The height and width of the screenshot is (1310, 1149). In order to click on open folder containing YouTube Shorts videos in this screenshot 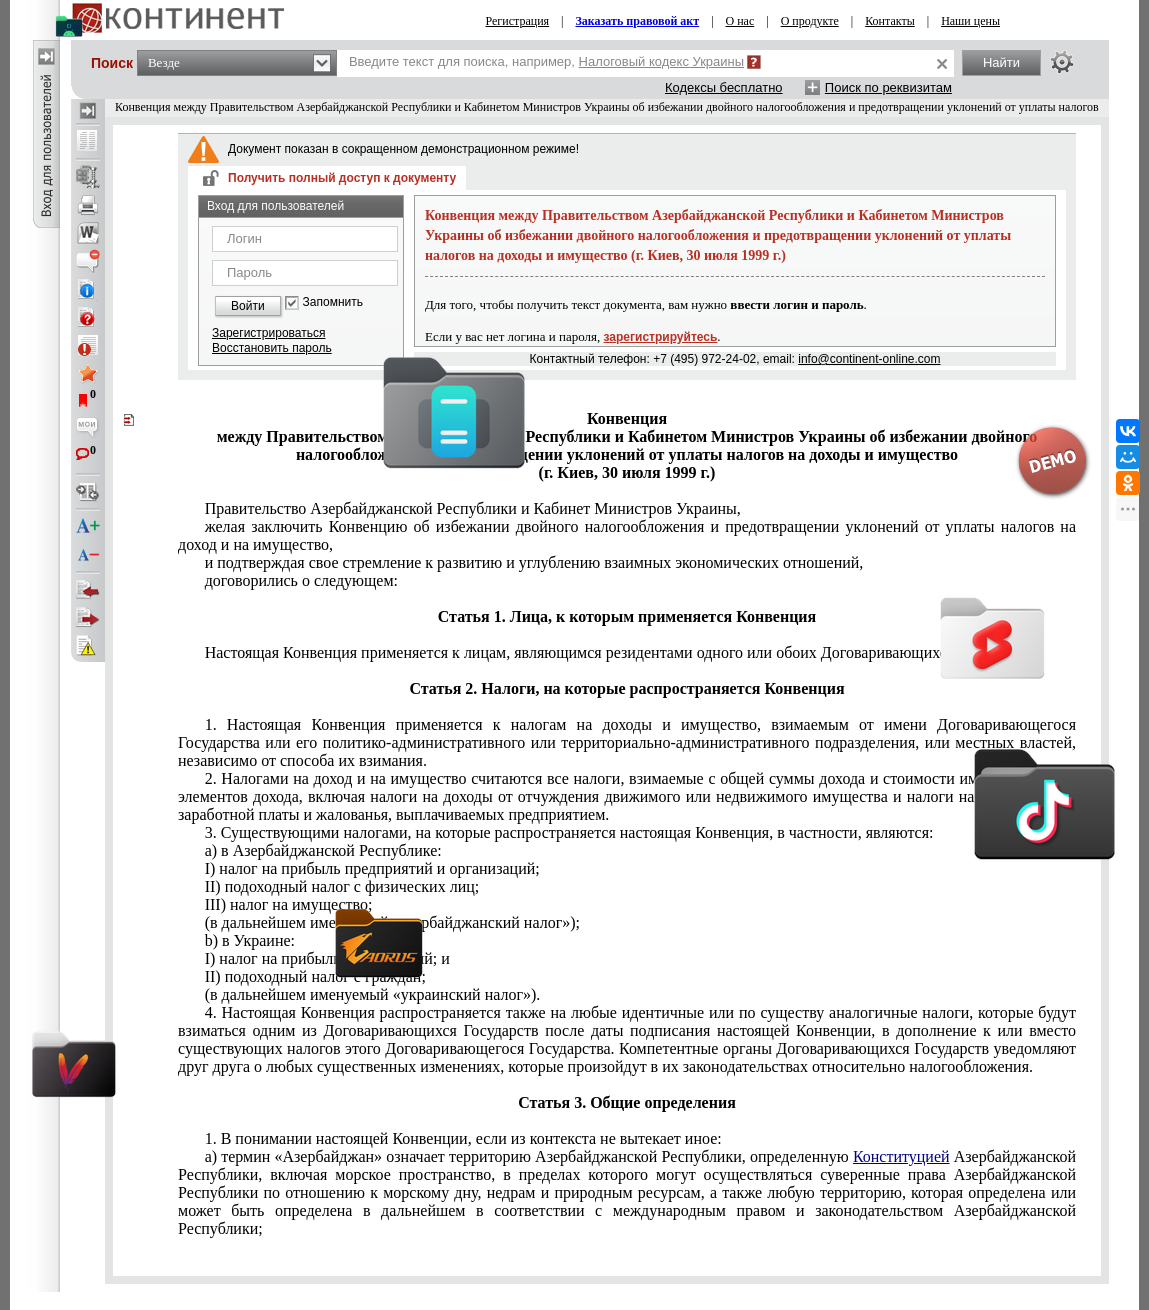, I will do `click(992, 641)`.